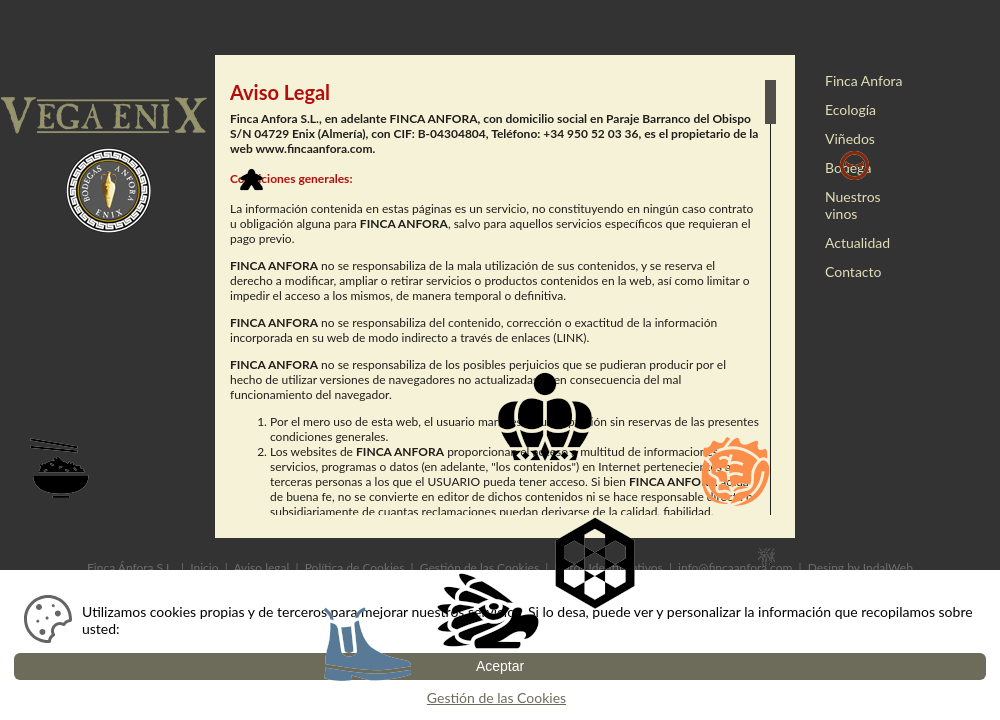 Image resolution: width=1000 pixels, height=720 pixels. What do you see at coordinates (366, 639) in the screenshot?
I see `browse footwear or boot options` at bounding box center [366, 639].